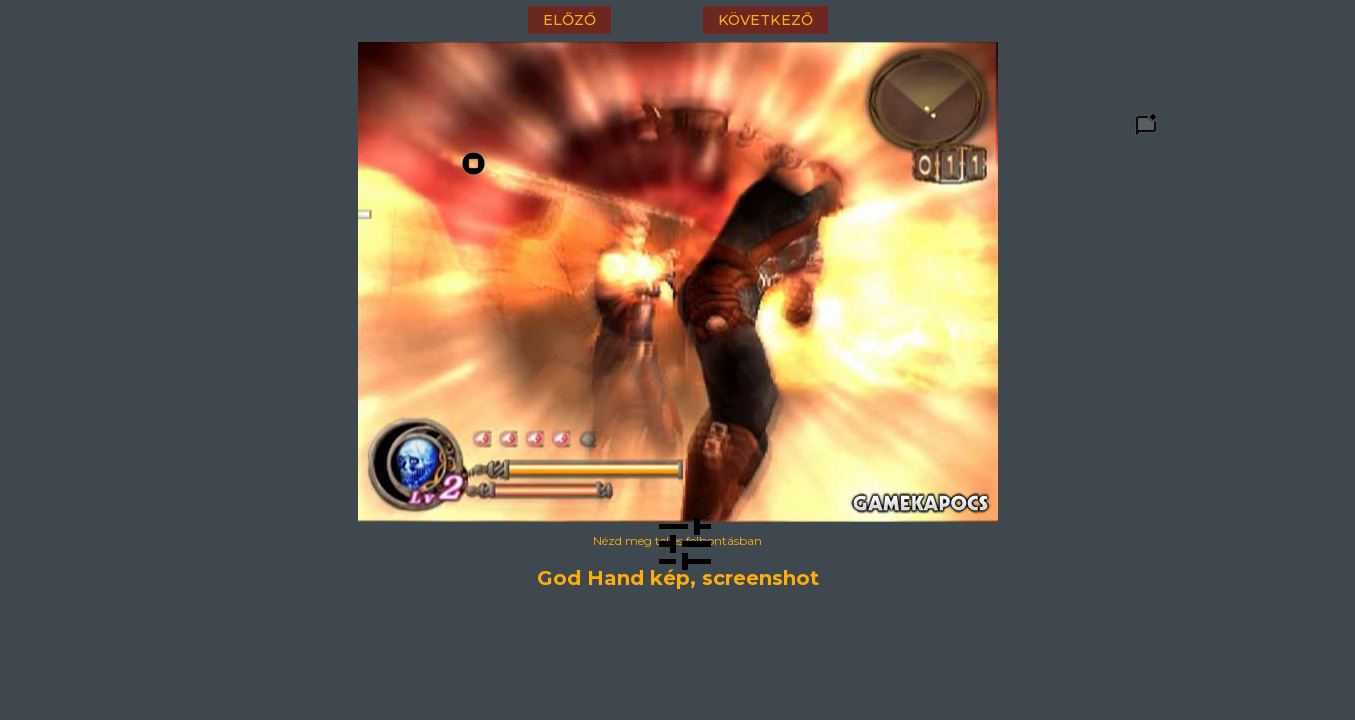  I want to click on adjust settings or preferences, so click(685, 544).